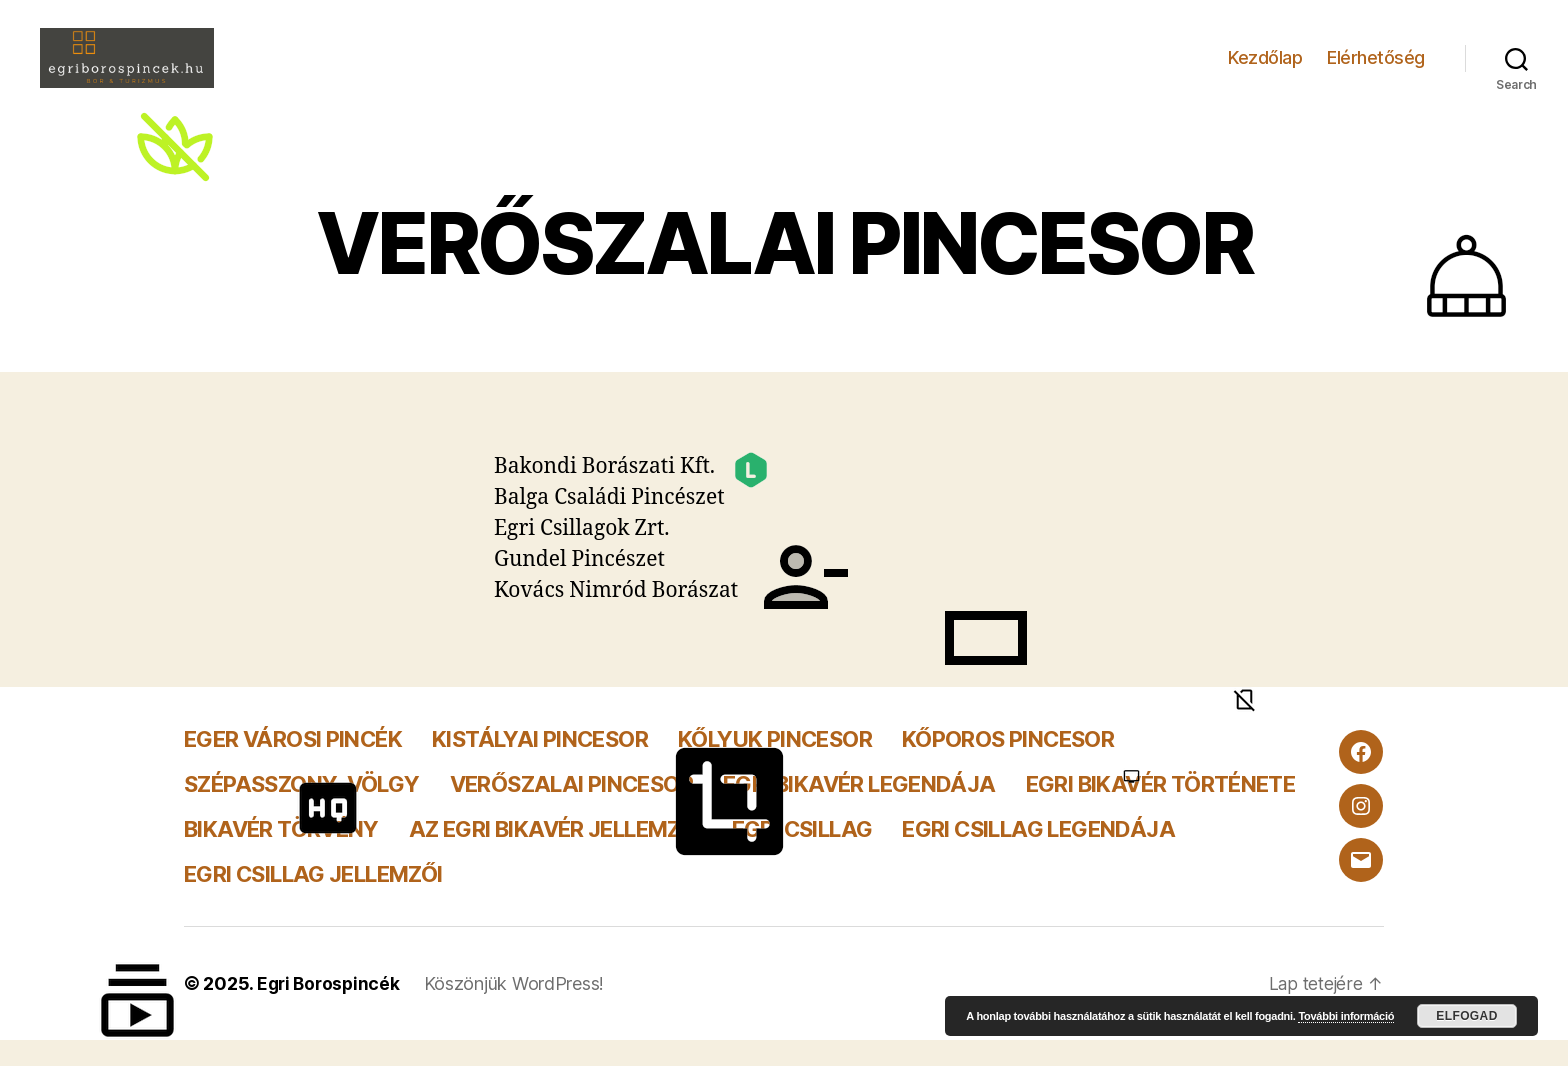 This screenshot has height=1066, width=1568. What do you see at coordinates (1244, 699) in the screenshot?
I see `no sim card detected` at bounding box center [1244, 699].